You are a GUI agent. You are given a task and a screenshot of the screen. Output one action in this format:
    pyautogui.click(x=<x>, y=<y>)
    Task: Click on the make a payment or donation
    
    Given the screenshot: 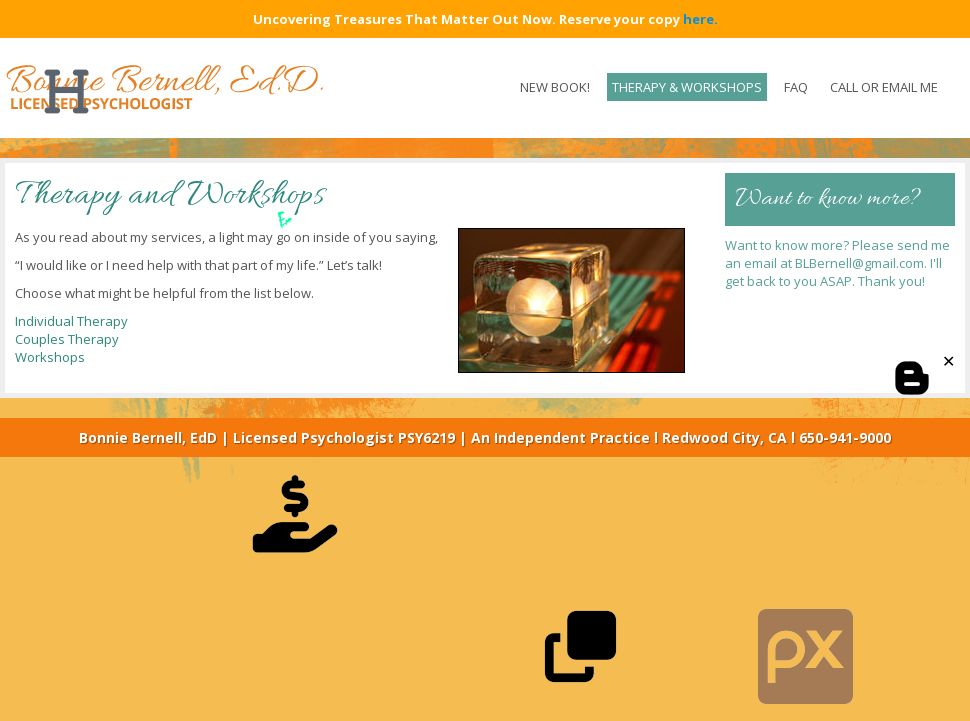 What is the action you would take?
    pyautogui.click(x=295, y=515)
    